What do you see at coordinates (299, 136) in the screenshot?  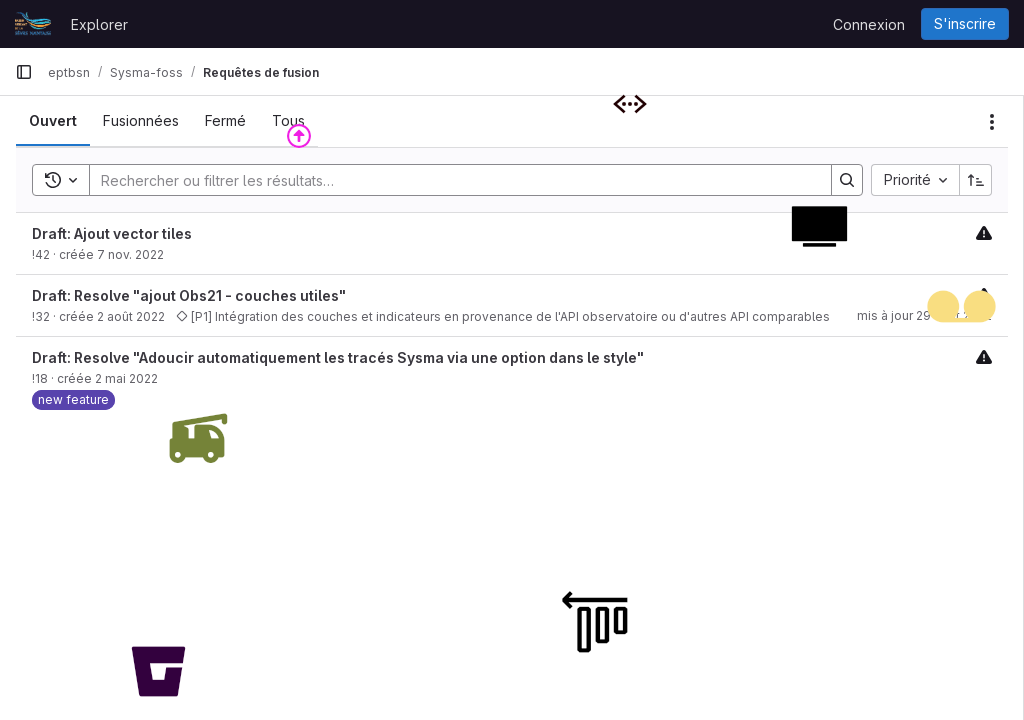 I see `scroll to top of page` at bounding box center [299, 136].